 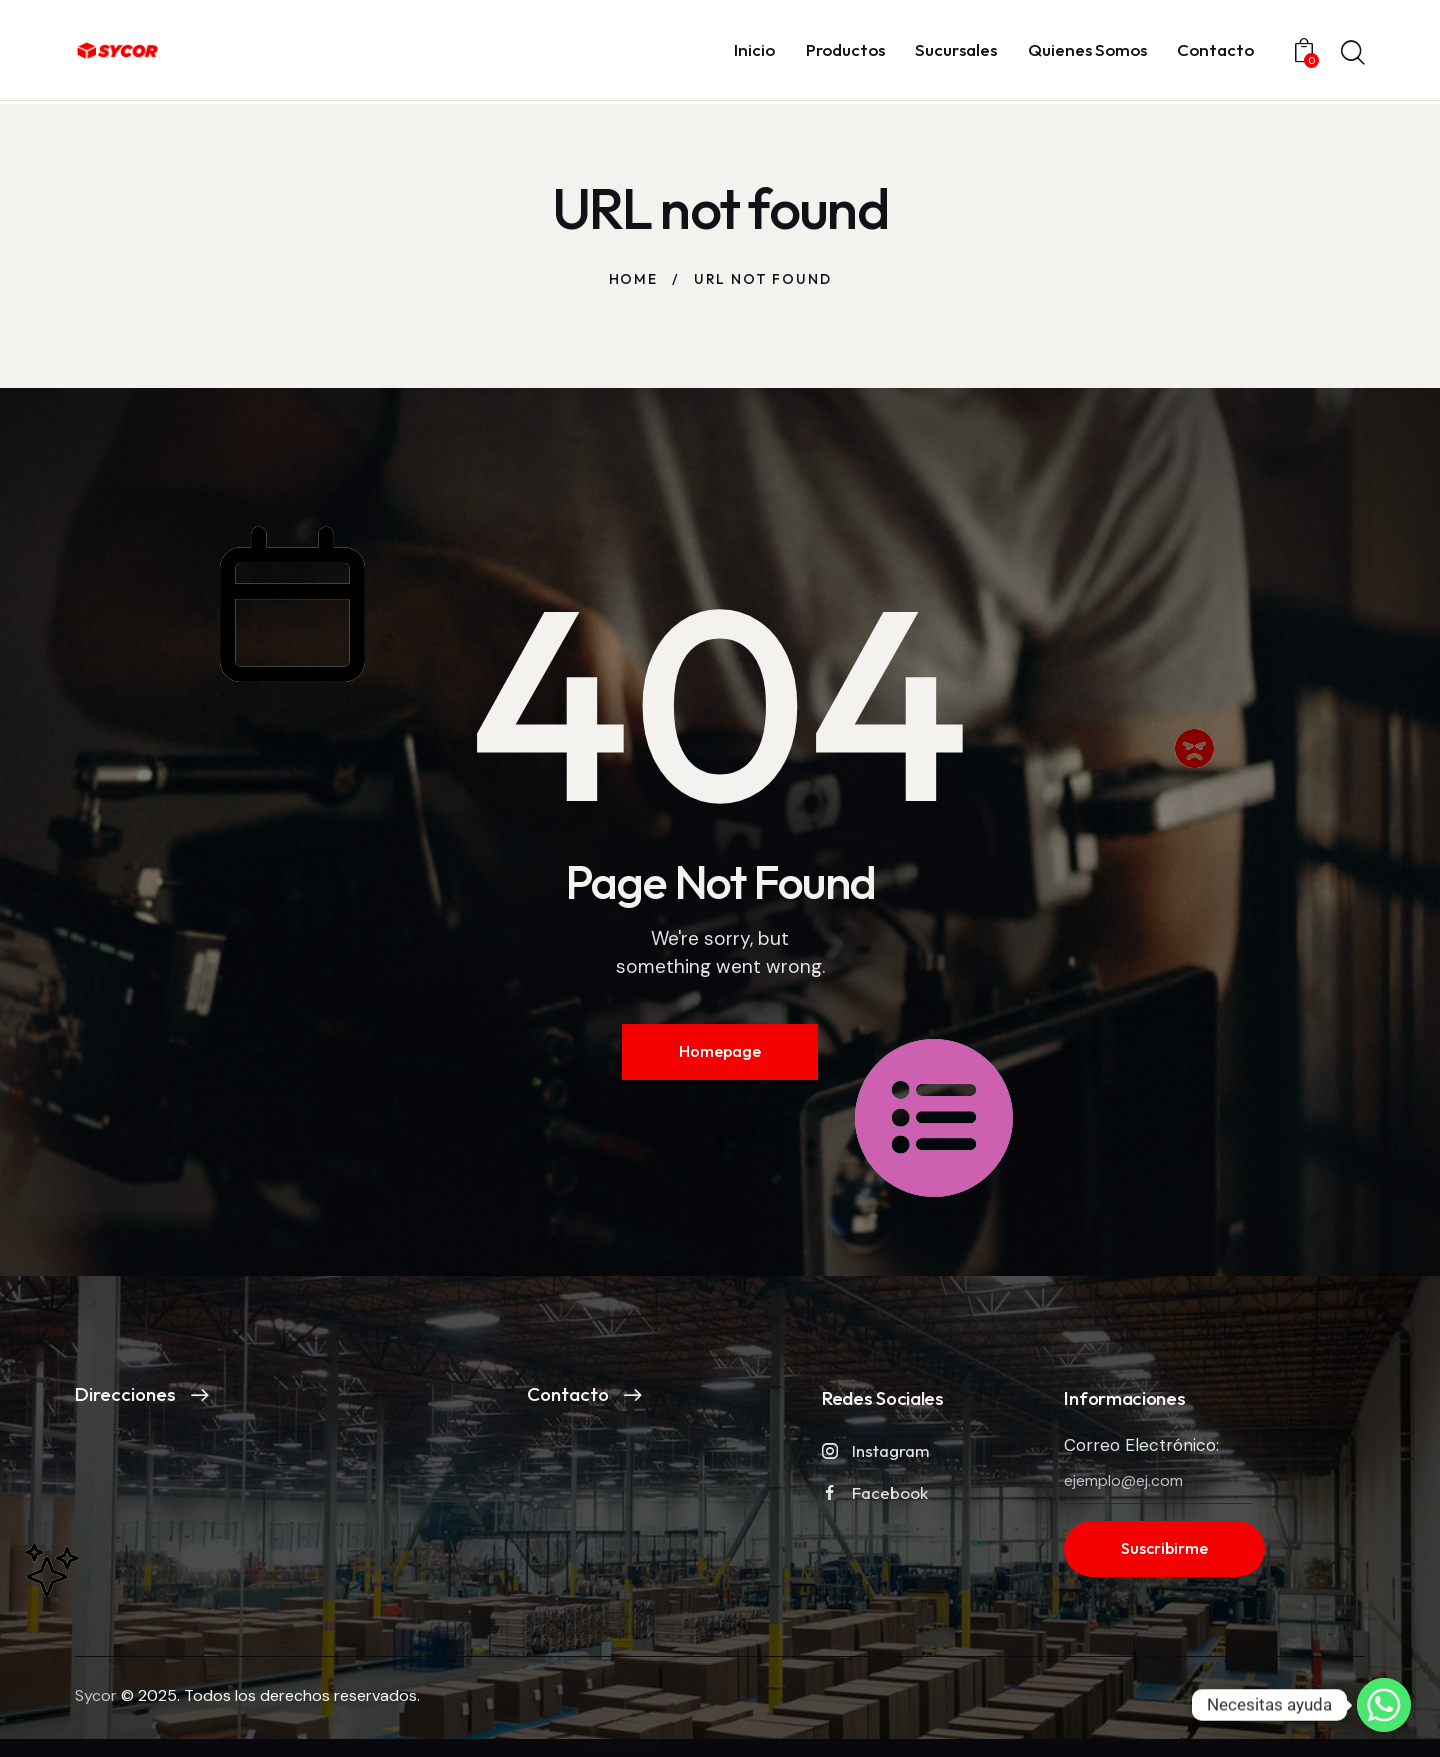 What do you see at coordinates (52, 1570) in the screenshot?
I see `indicates AI-generated or enhanced content` at bounding box center [52, 1570].